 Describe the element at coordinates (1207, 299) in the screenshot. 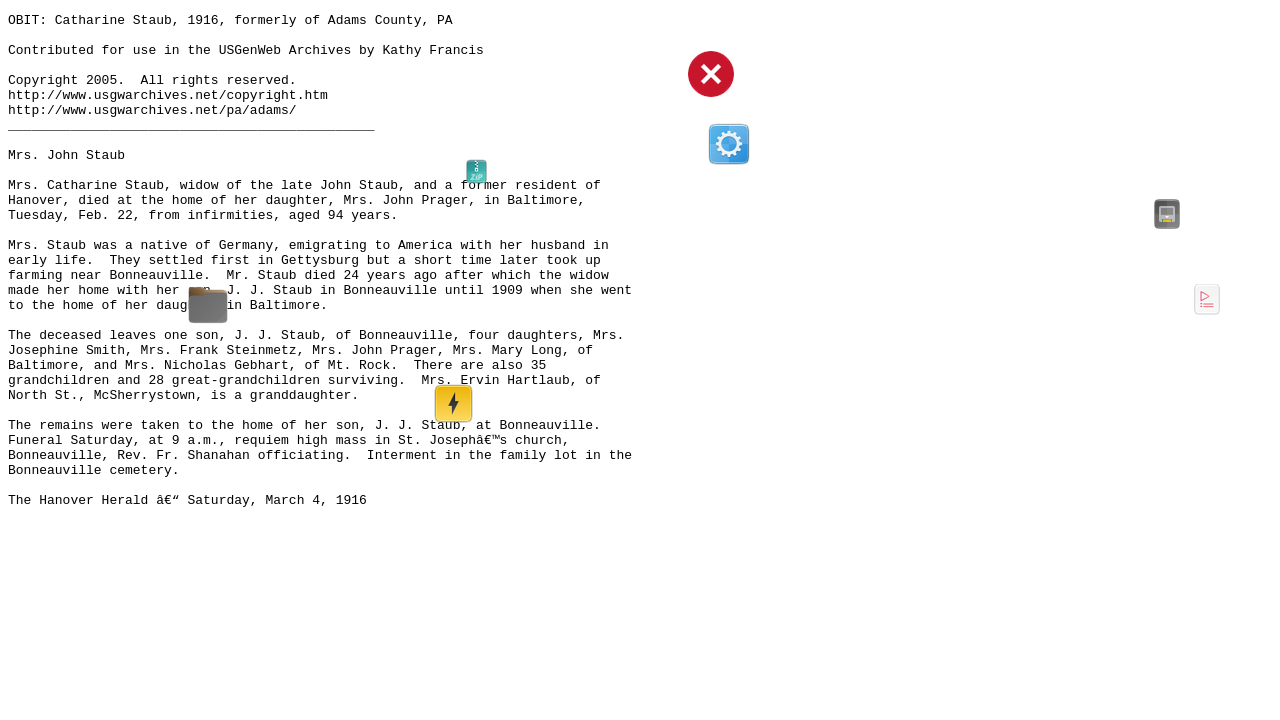

I see `an mpegurl audio playlist file` at that location.